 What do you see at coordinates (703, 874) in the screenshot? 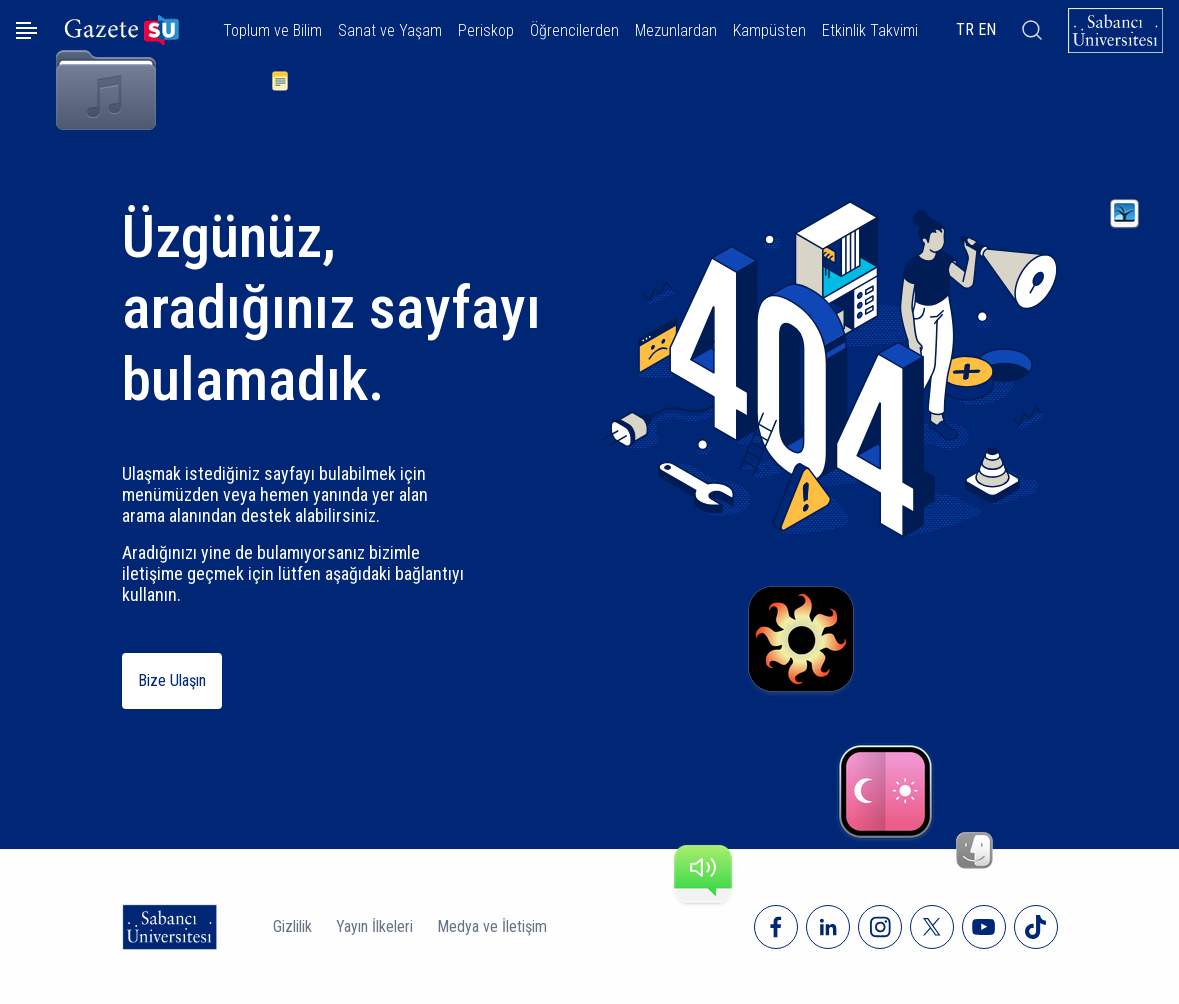
I see `open kmouth text-to-speech application` at bounding box center [703, 874].